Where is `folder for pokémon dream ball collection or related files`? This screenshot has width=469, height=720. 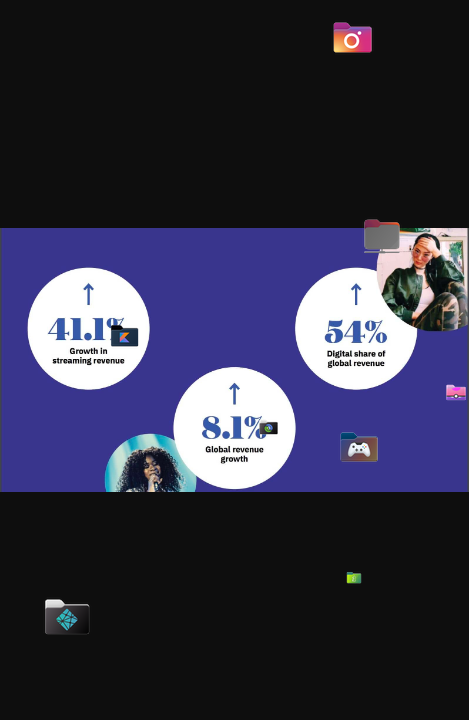 folder for pokémon dream ball collection or related files is located at coordinates (456, 393).